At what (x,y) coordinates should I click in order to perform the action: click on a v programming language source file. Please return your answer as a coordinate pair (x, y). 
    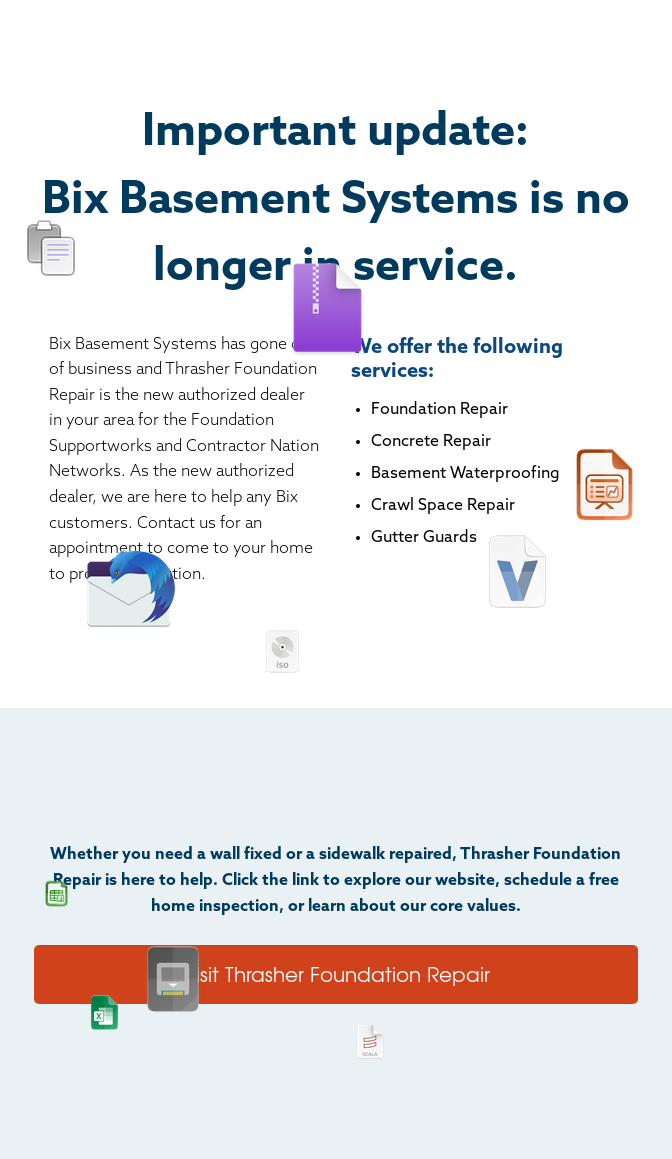
    Looking at the image, I should click on (517, 571).